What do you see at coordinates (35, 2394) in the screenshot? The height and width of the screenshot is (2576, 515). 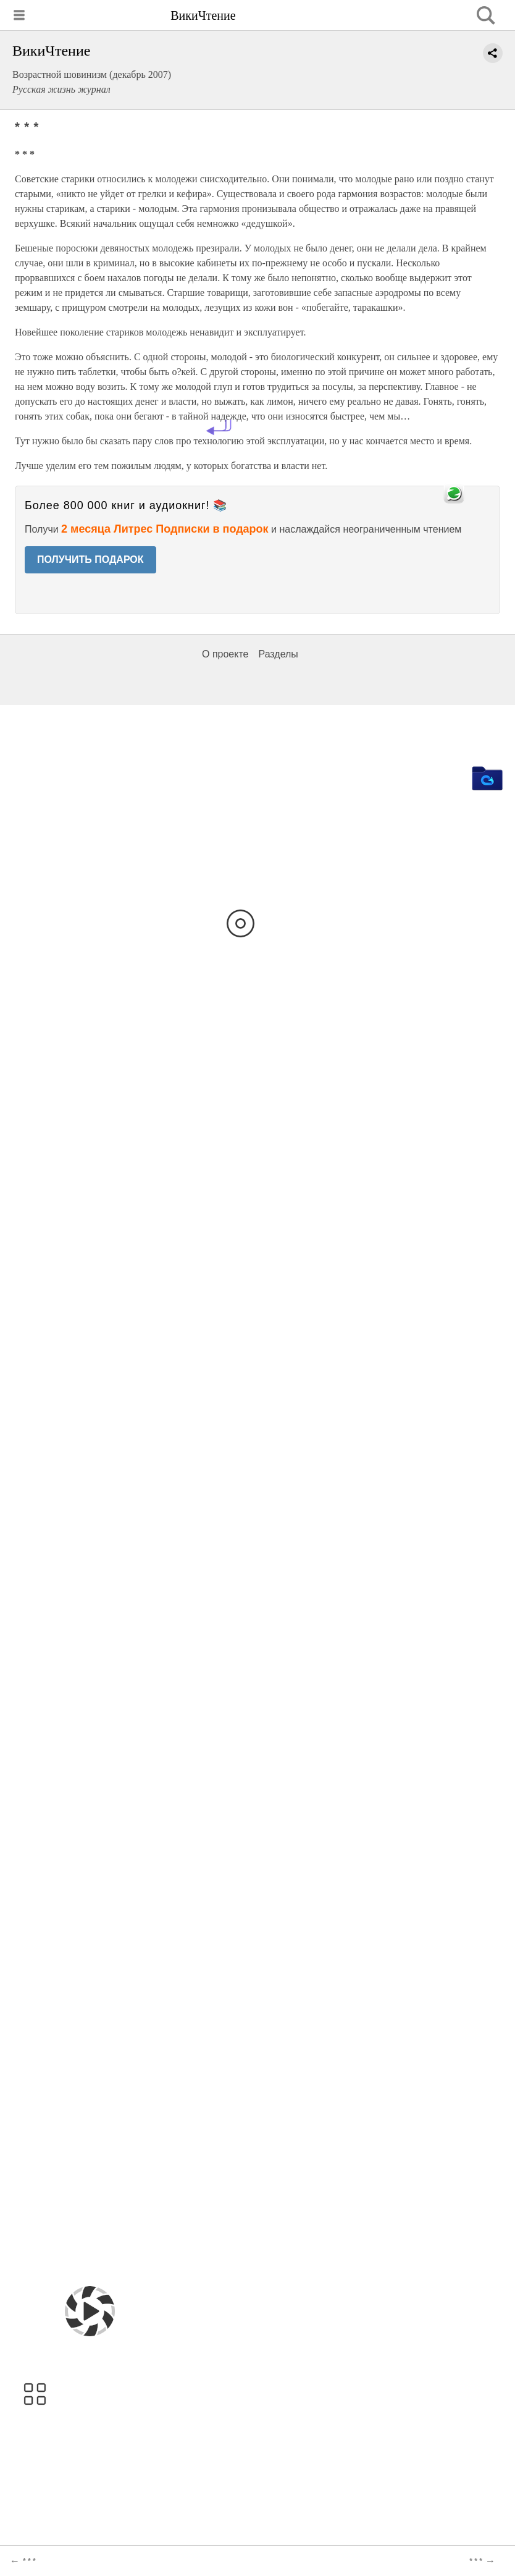 I see `view all applications` at bounding box center [35, 2394].